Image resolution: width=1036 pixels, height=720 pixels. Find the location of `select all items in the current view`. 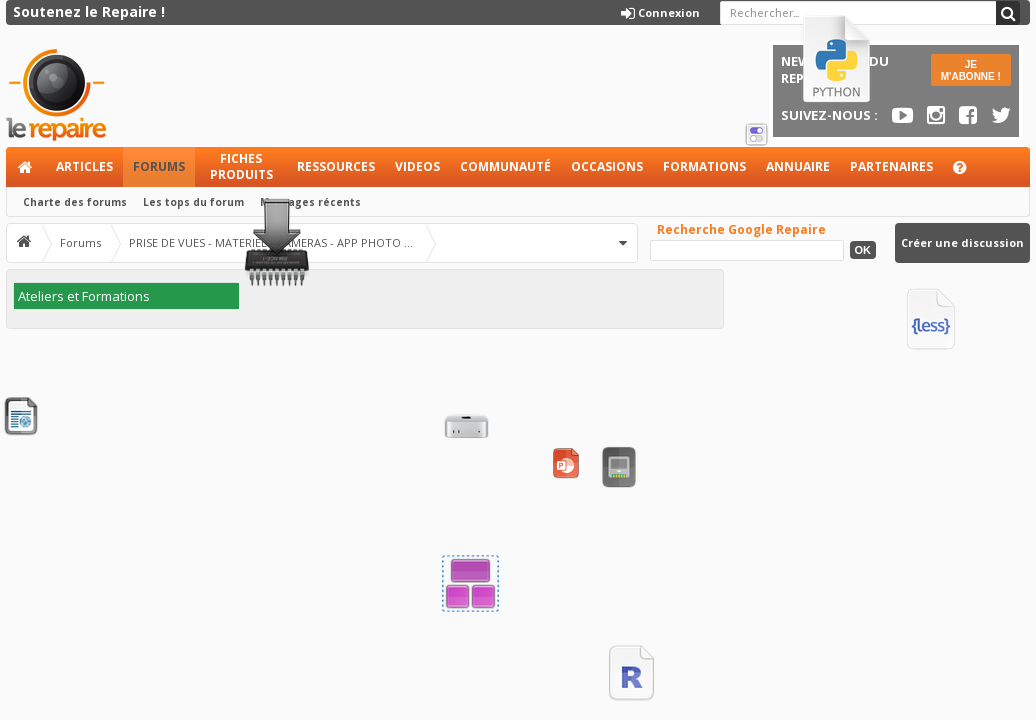

select all items in the current view is located at coordinates (470, 583).